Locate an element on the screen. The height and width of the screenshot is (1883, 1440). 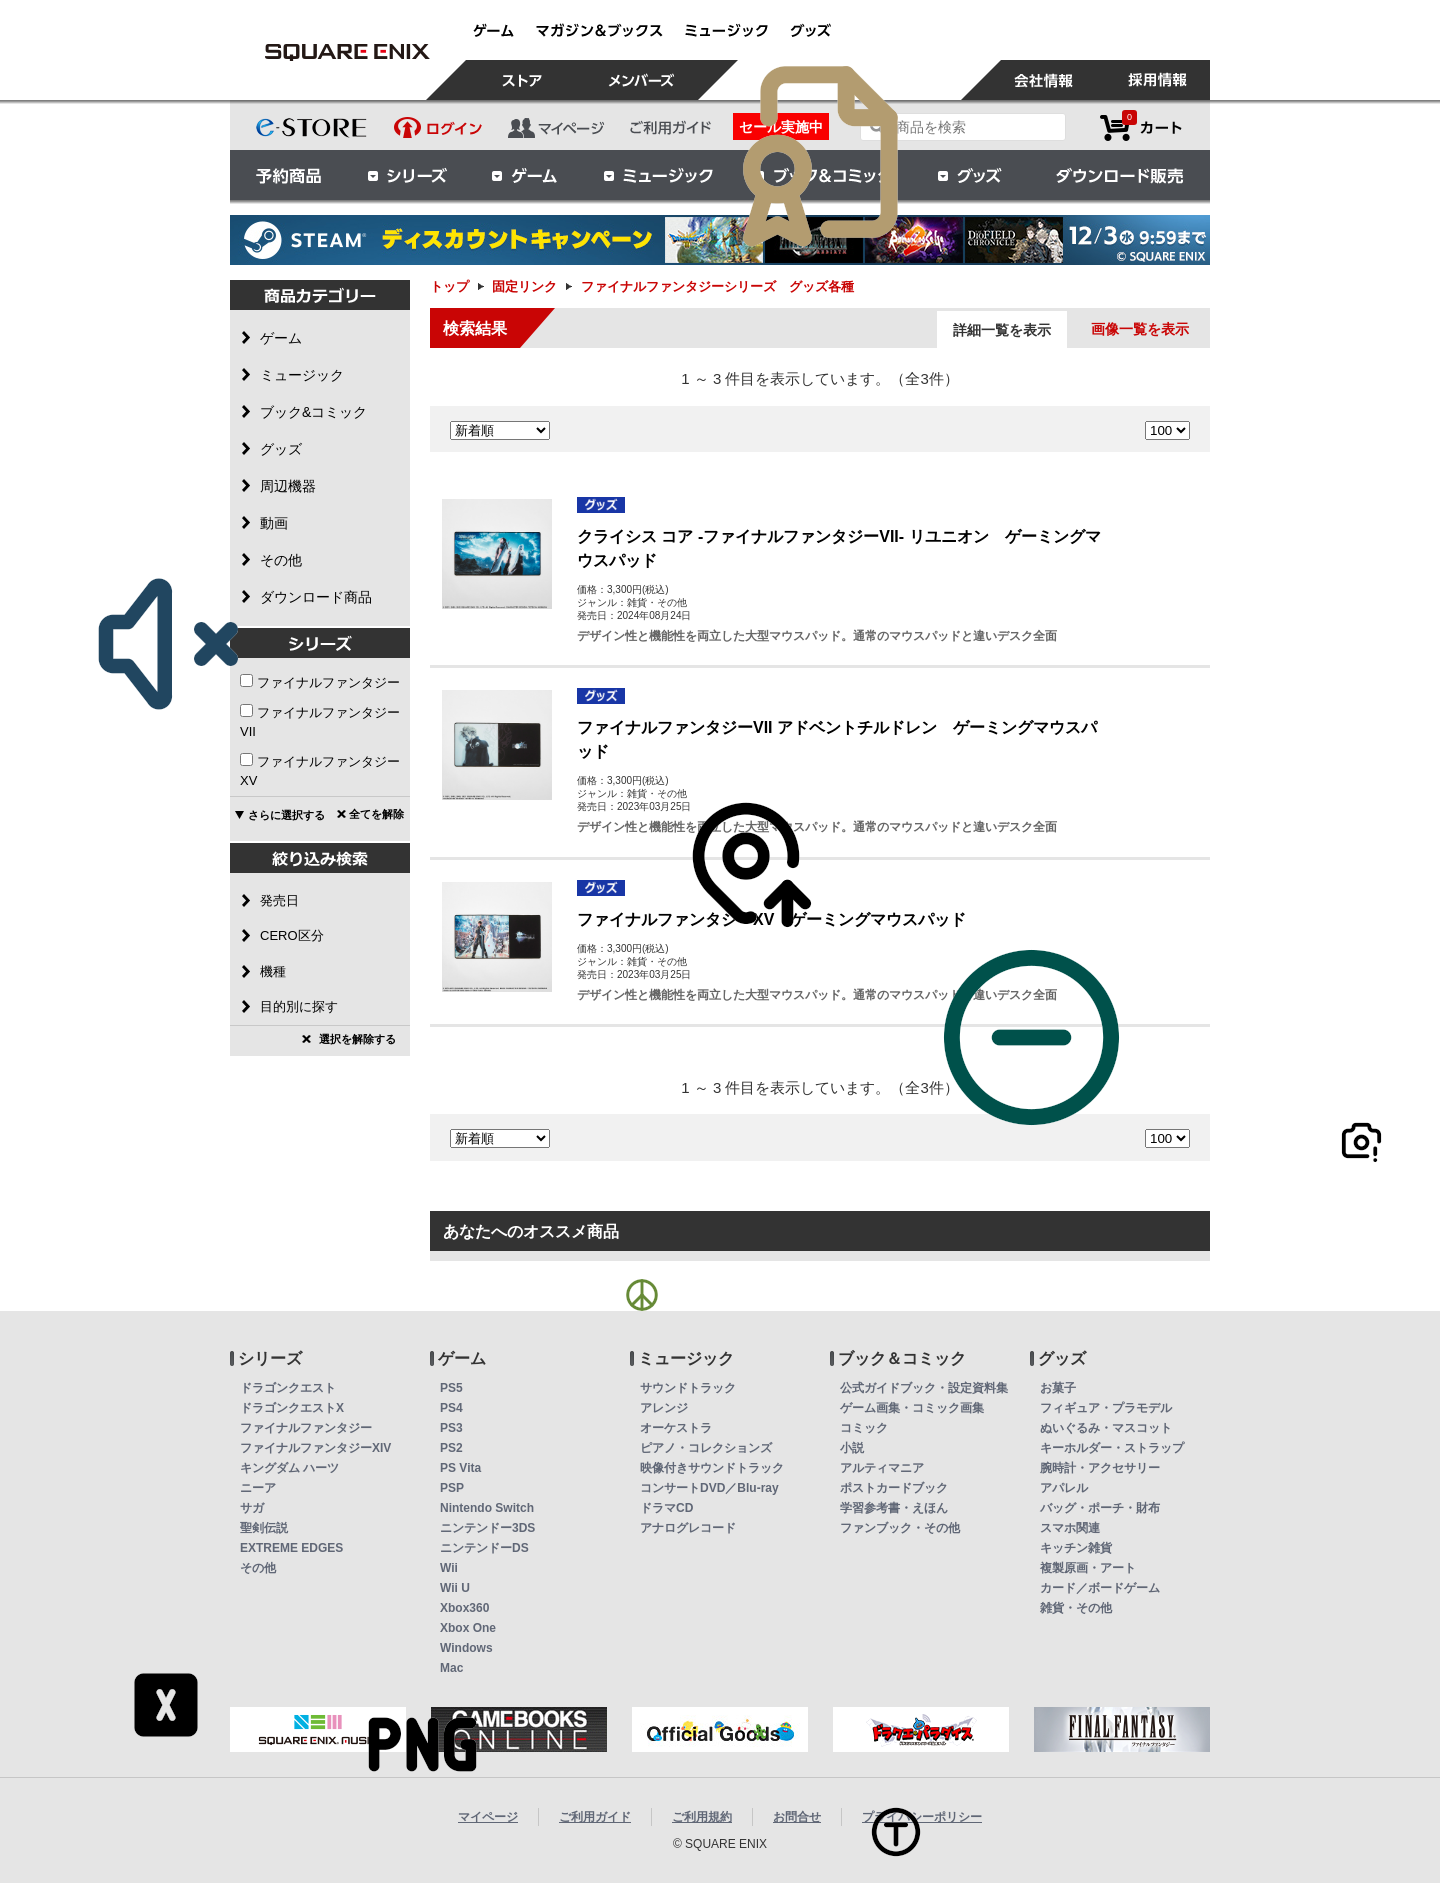
view certified or verified document is located at coordinates (829, 152).